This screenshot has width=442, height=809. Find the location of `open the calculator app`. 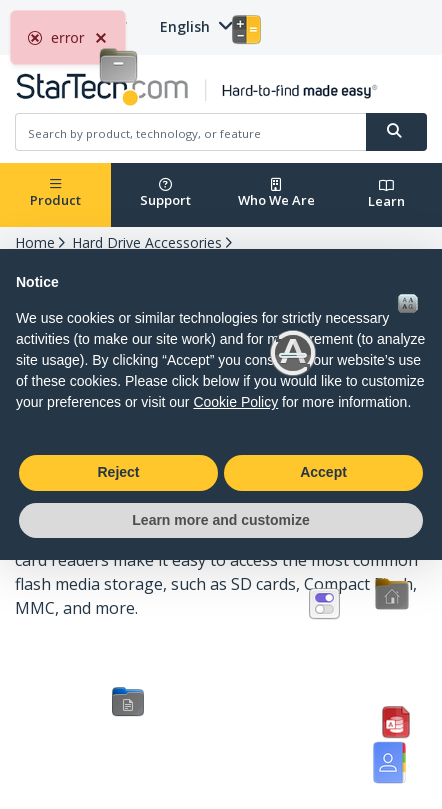

open the calculator app is located at coordinates (246, 29).